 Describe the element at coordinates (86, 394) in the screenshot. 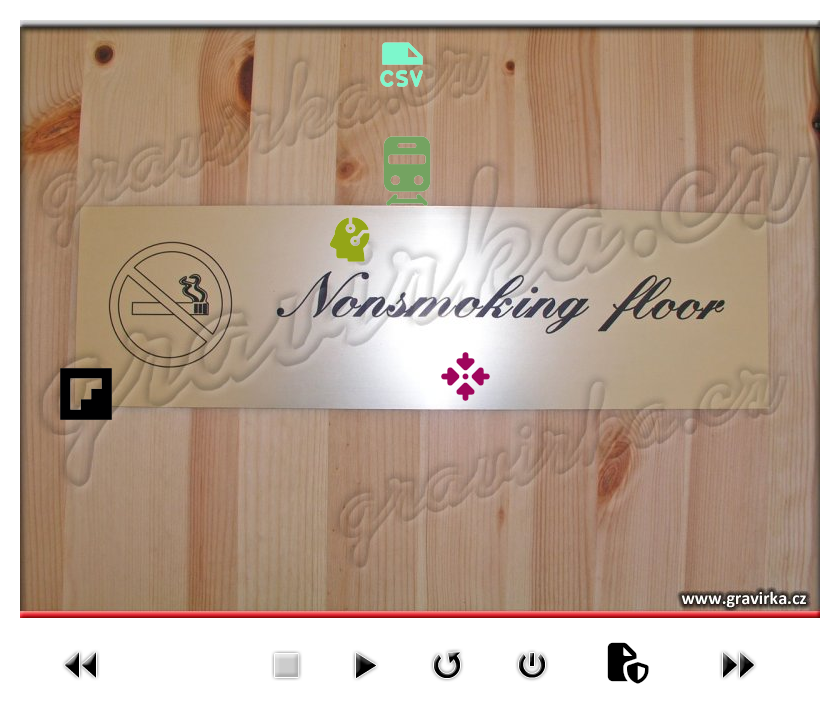

I see `open Flipboard app` at that location.